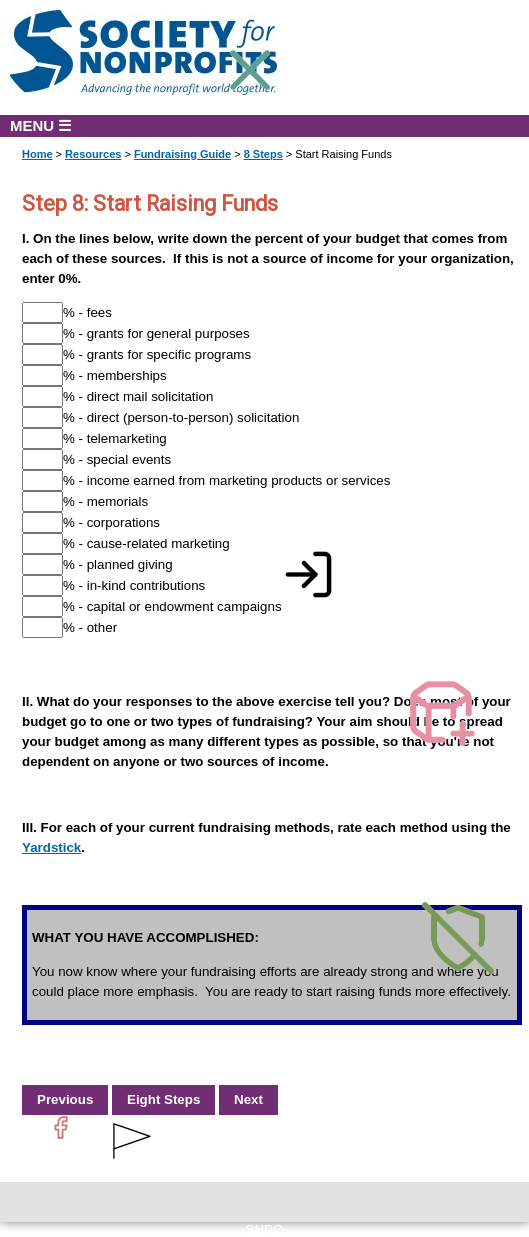  I want to click on log in to your account, so click(308, 574).